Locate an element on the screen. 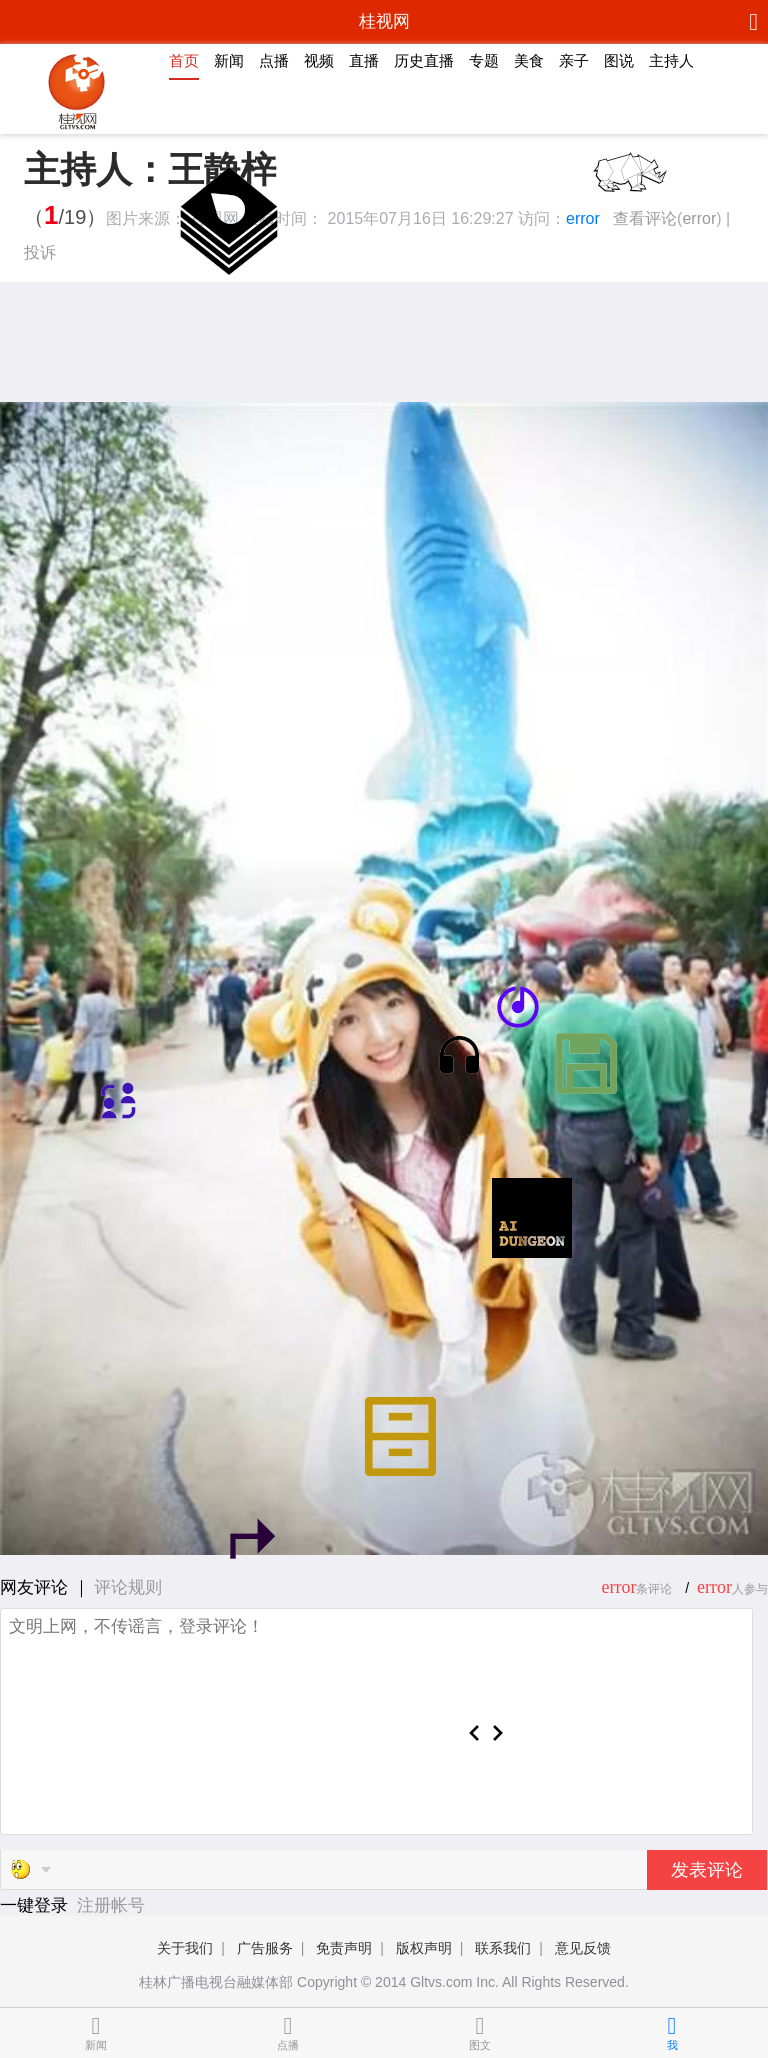 This screenshot has width=768, height=2058. vapor swift web framework logo is located at coordinates (229, 221).